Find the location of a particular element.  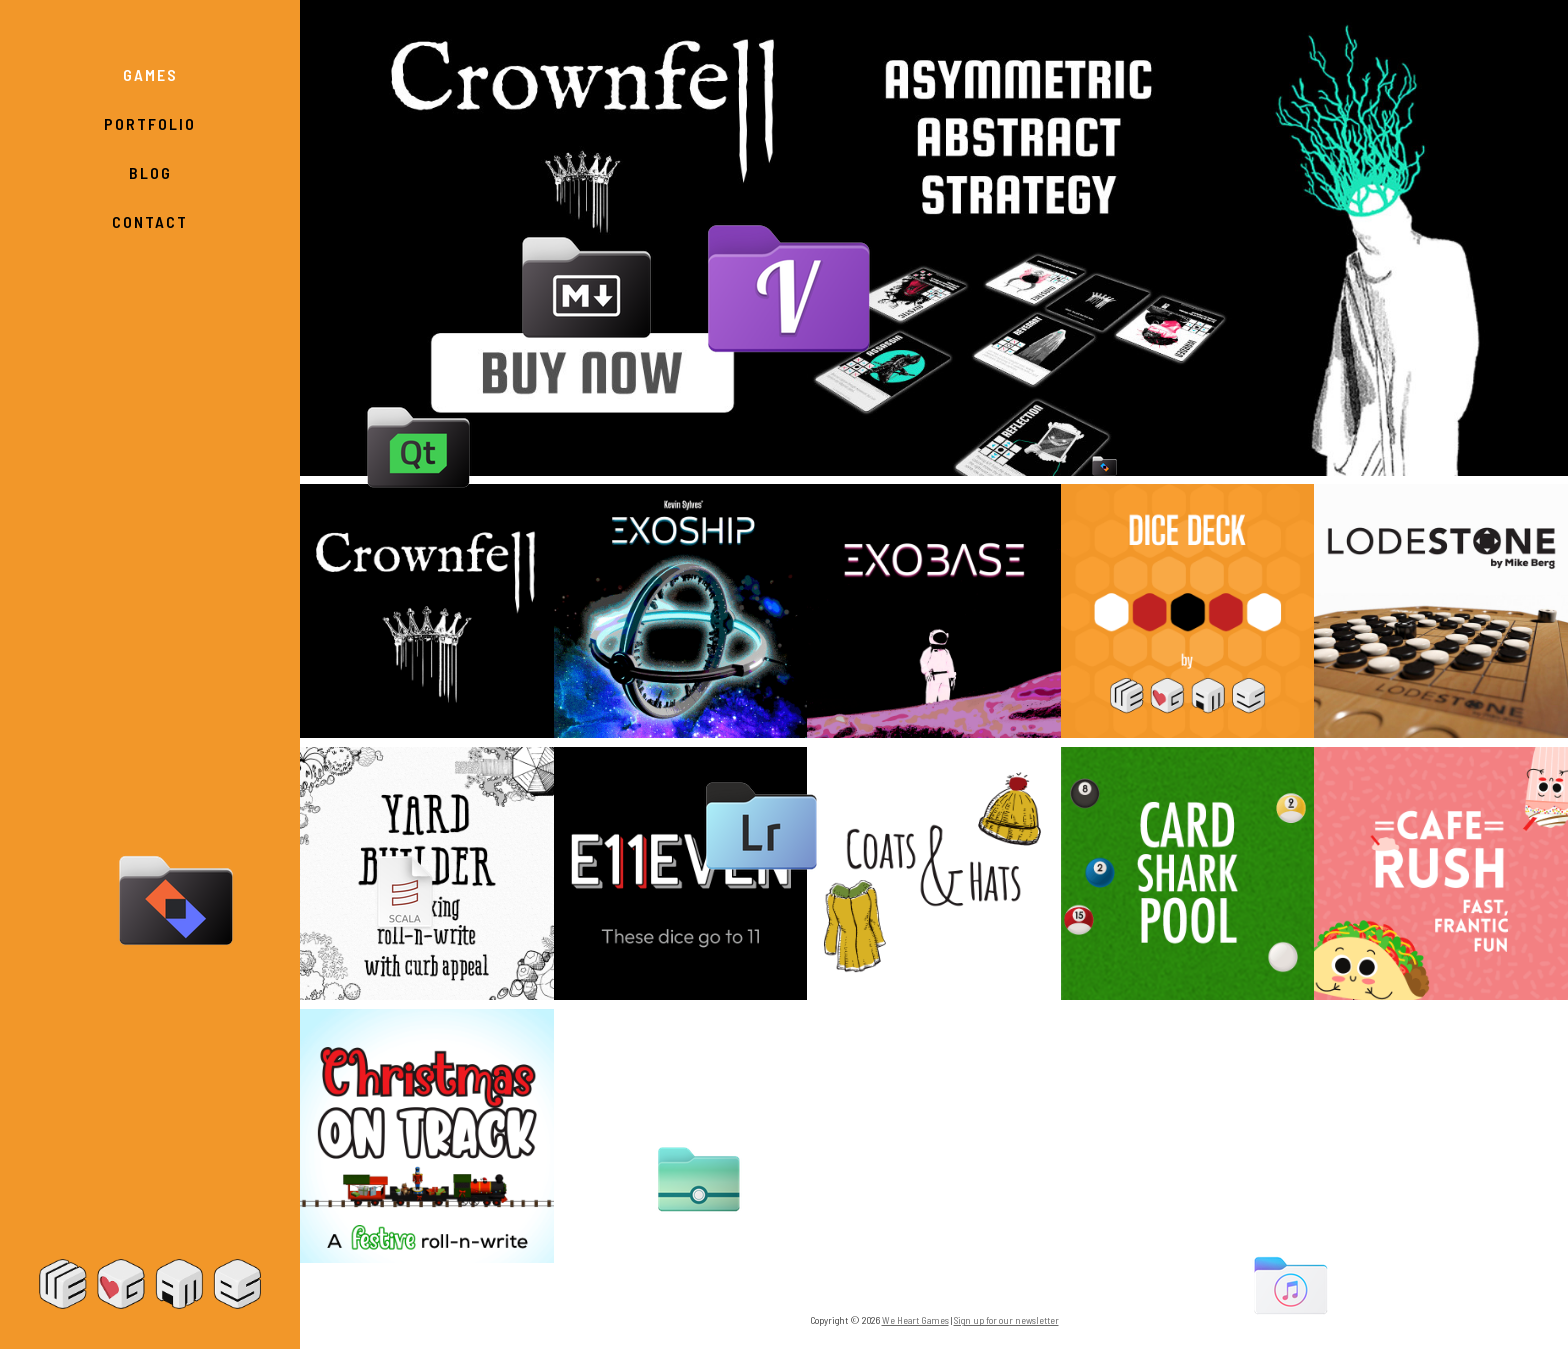

open folder containing Adobe Lightroom files is located at coordinates (761, 829).